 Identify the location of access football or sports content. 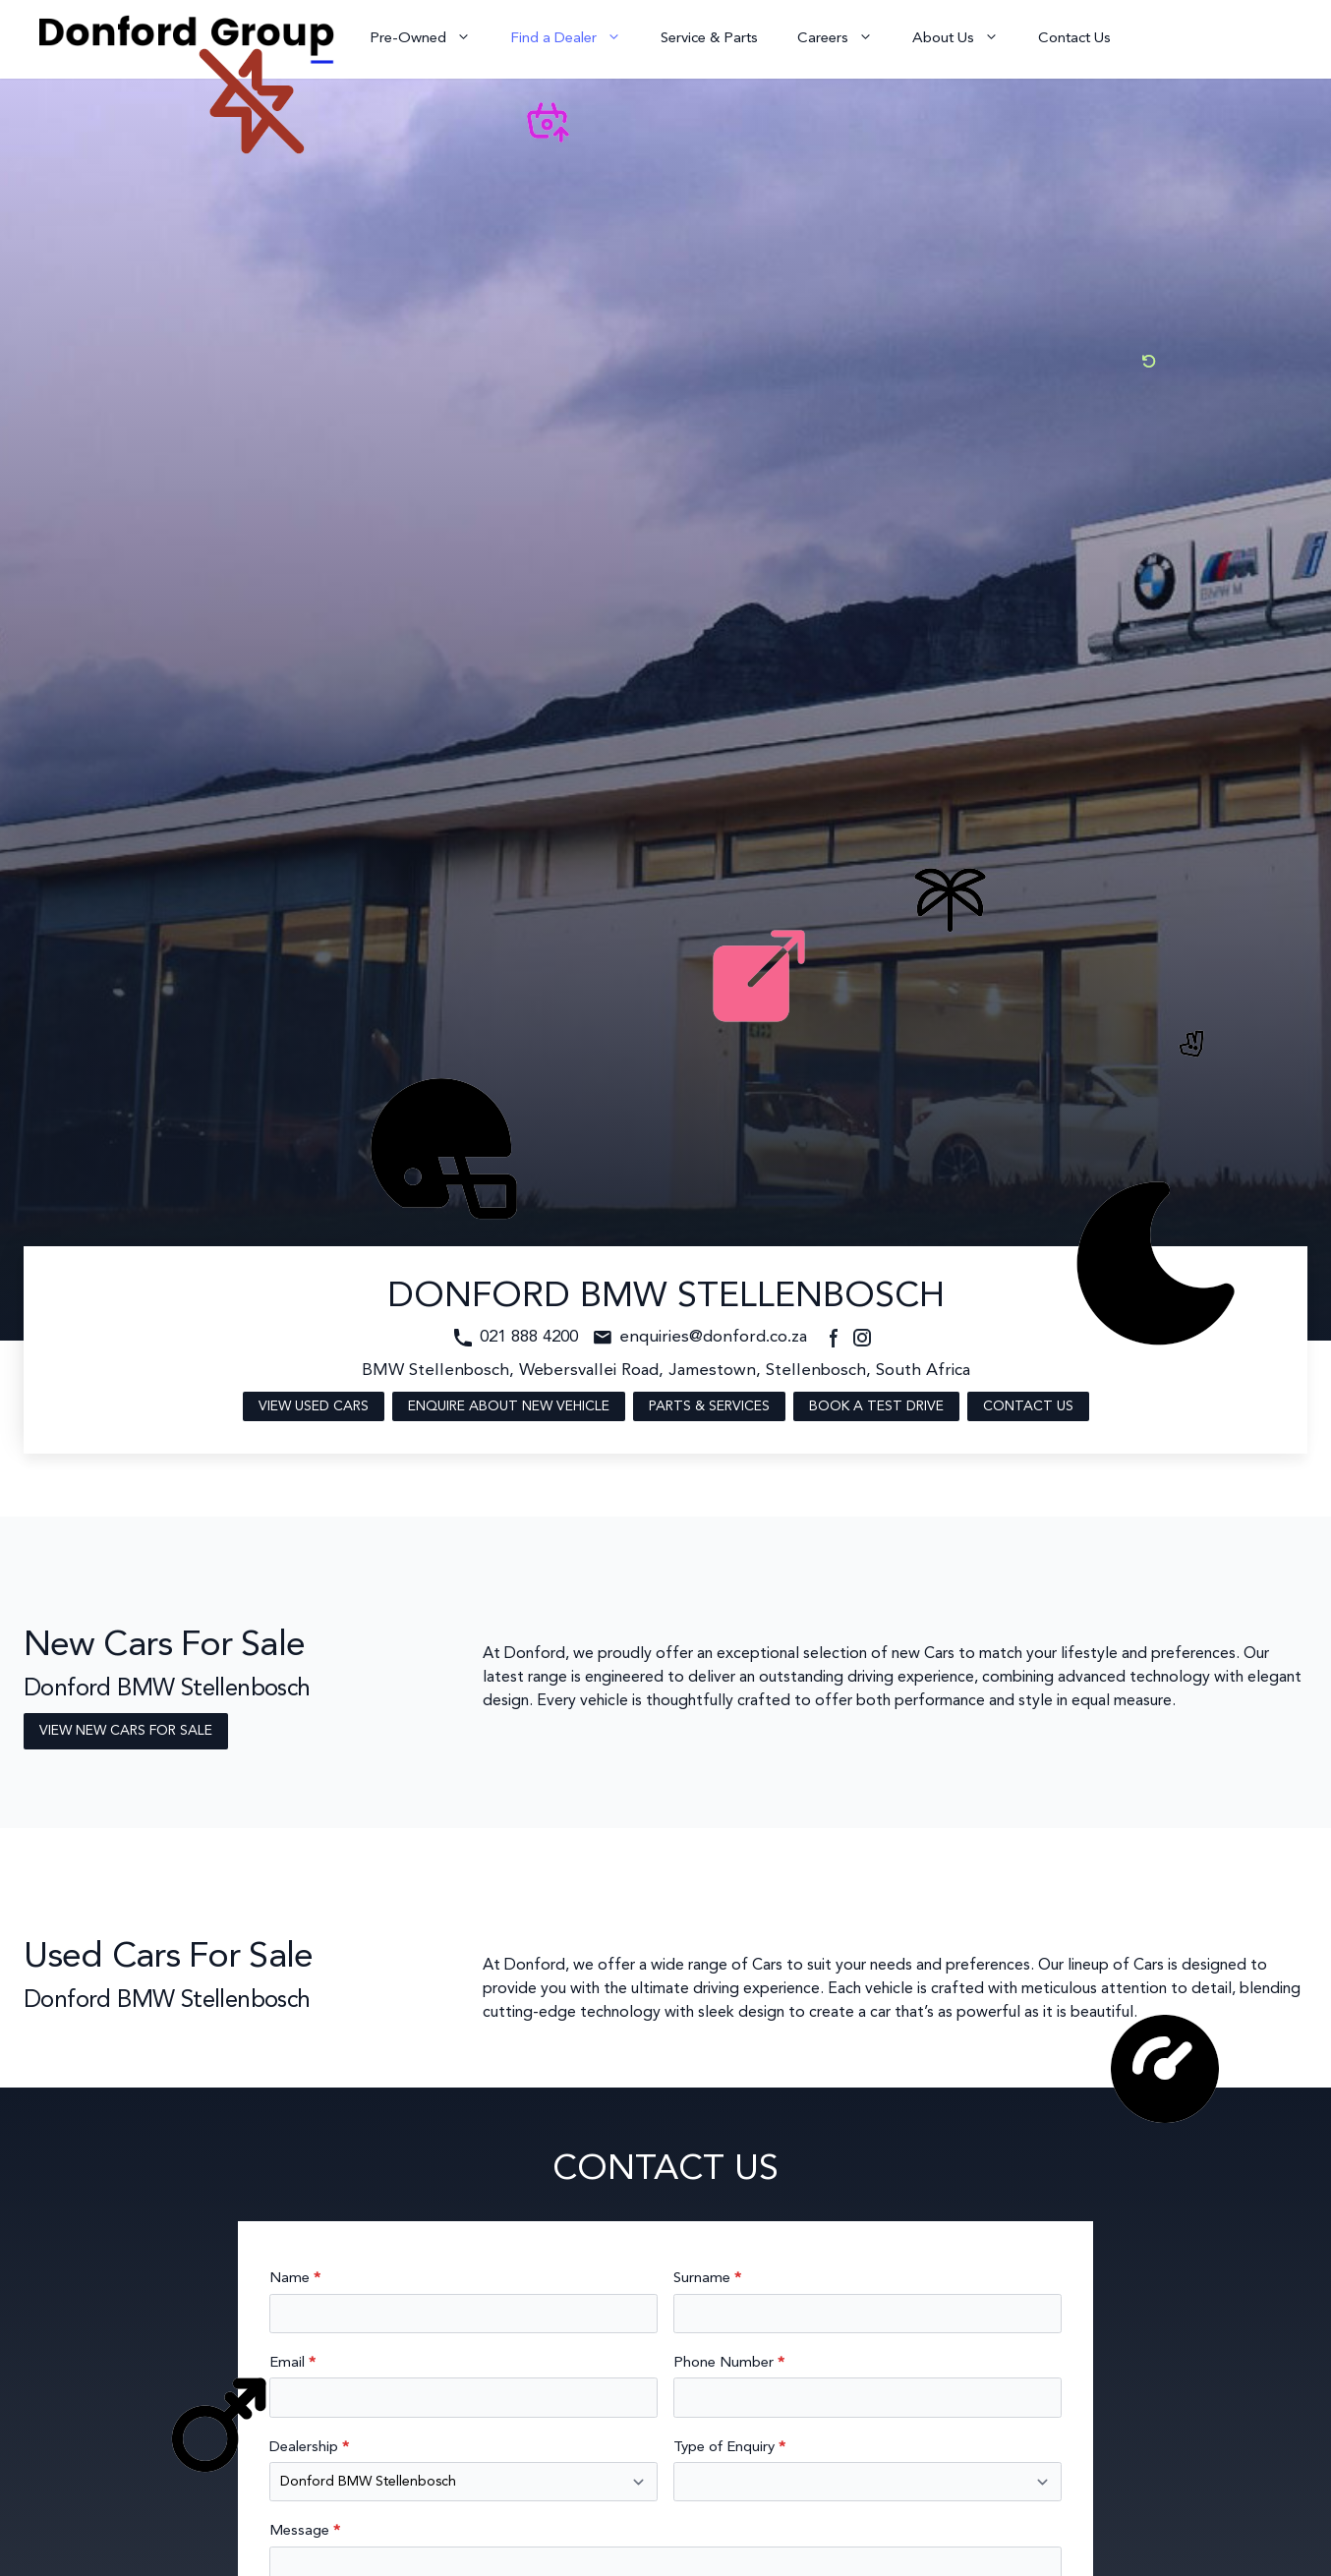
(443, 1151).